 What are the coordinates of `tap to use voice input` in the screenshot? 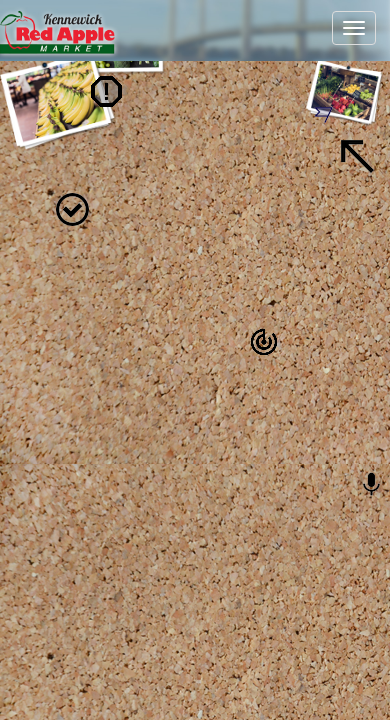 It's located at (371, 483).